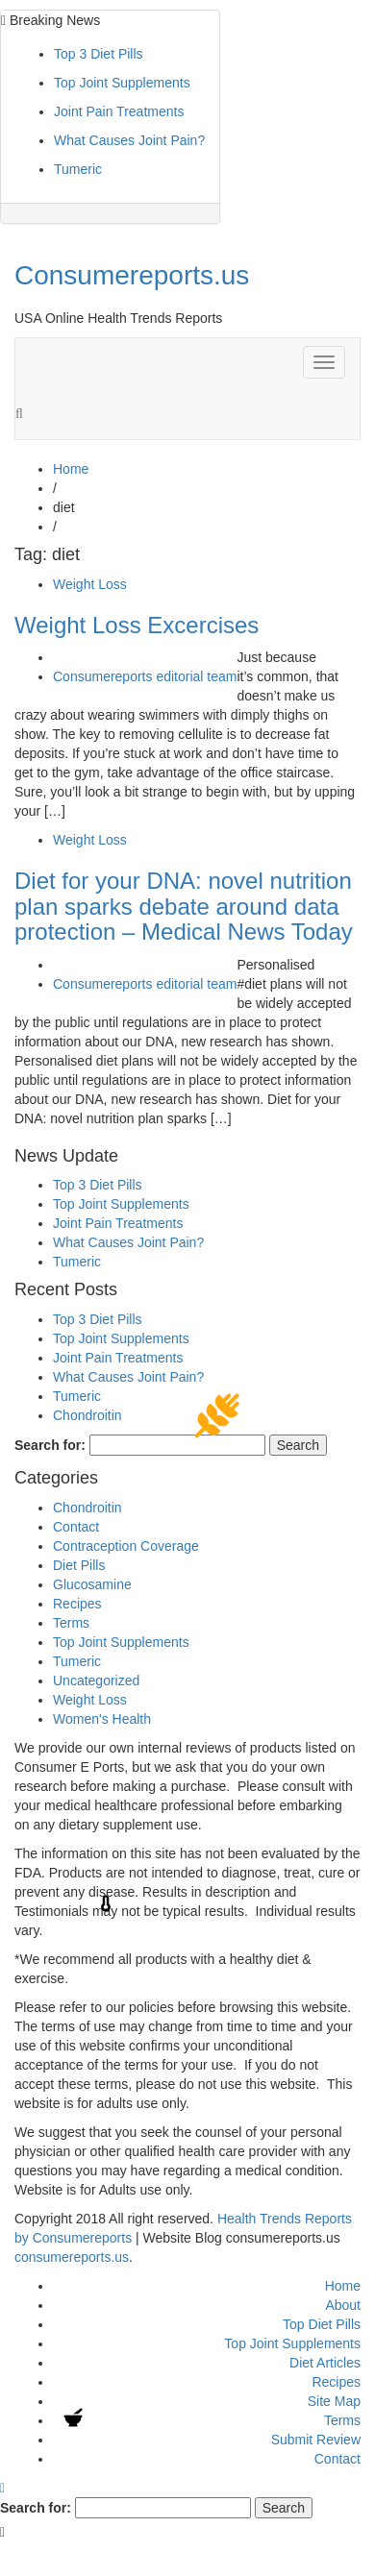 The height and width of the screenshot is (2576, 375). I want to click on indicates maximum temperature level, so click(106, 1903).